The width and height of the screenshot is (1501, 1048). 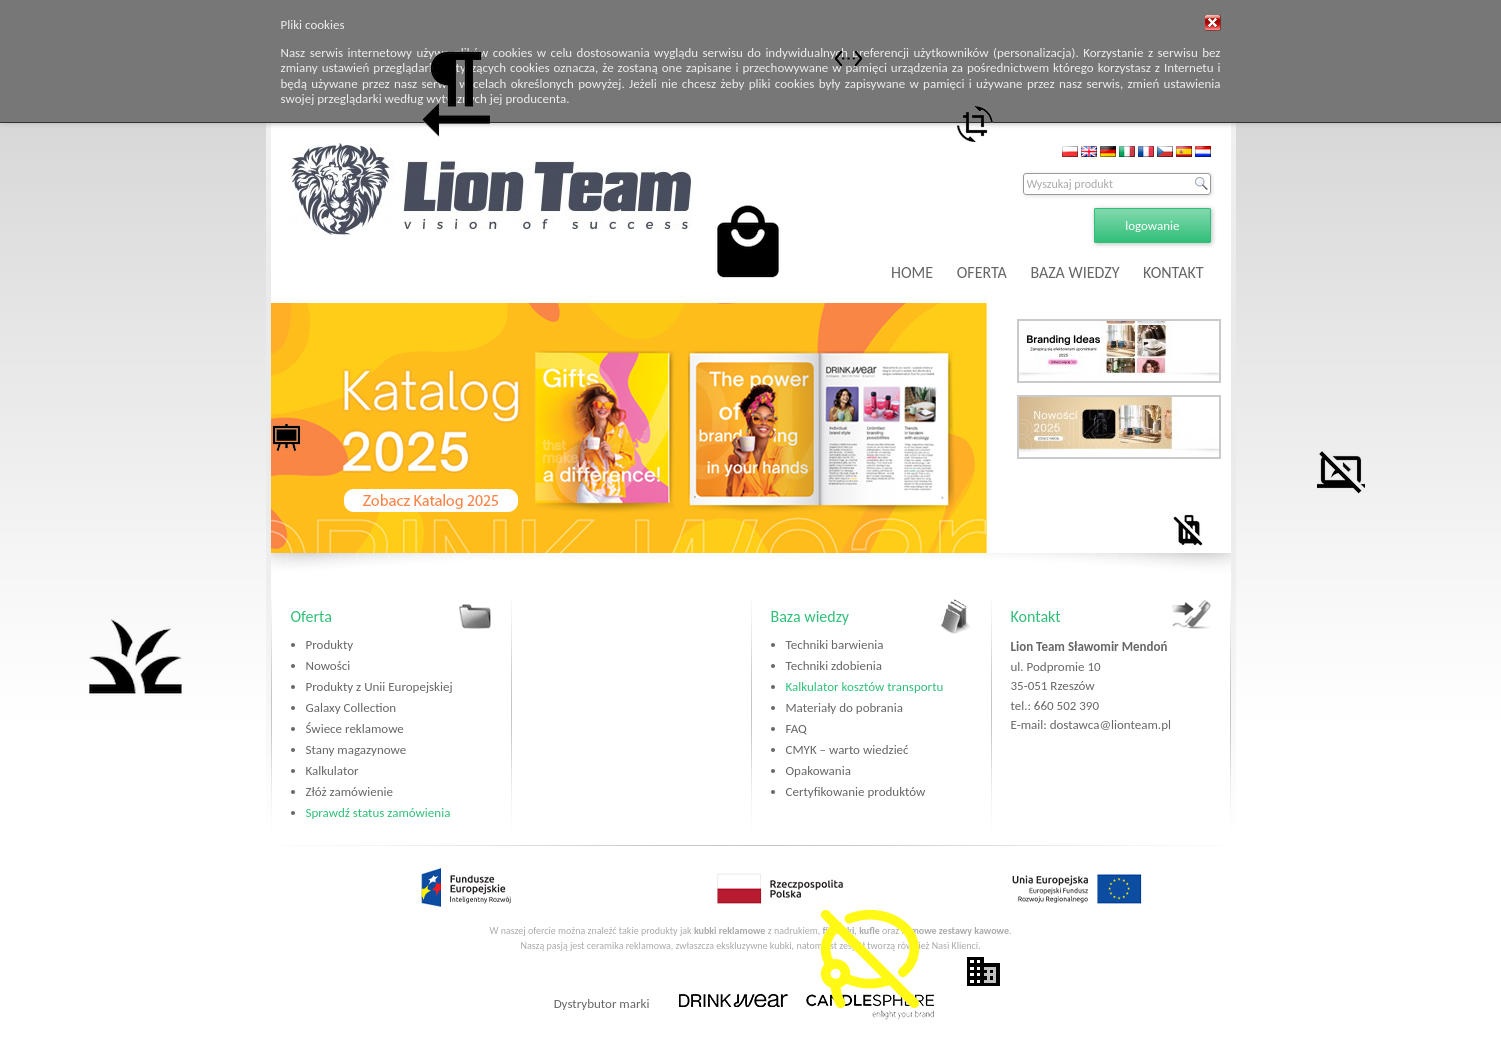 I want to click on indicates a park or green space, so click(x=135, y=656).